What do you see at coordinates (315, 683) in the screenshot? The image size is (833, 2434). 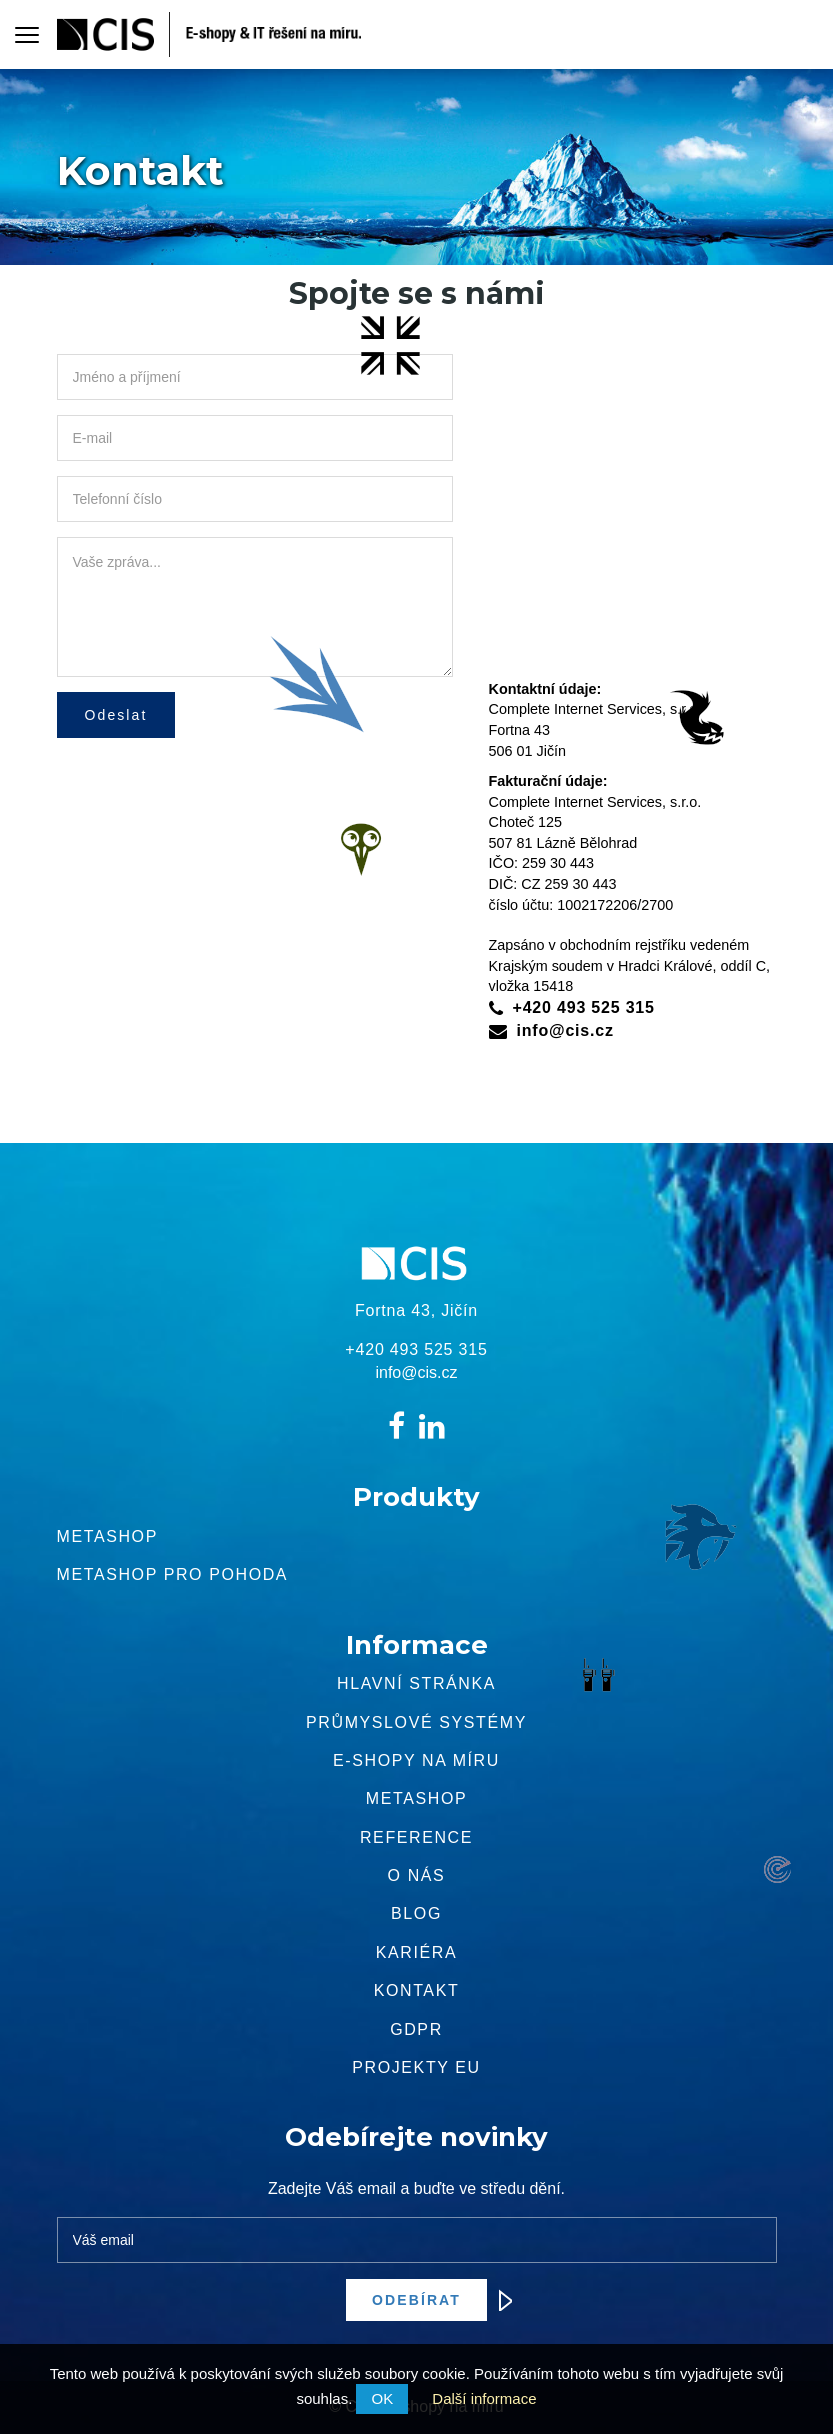 I see `equip or select paper arrows as ammunition` at bounding box center [315, 683].